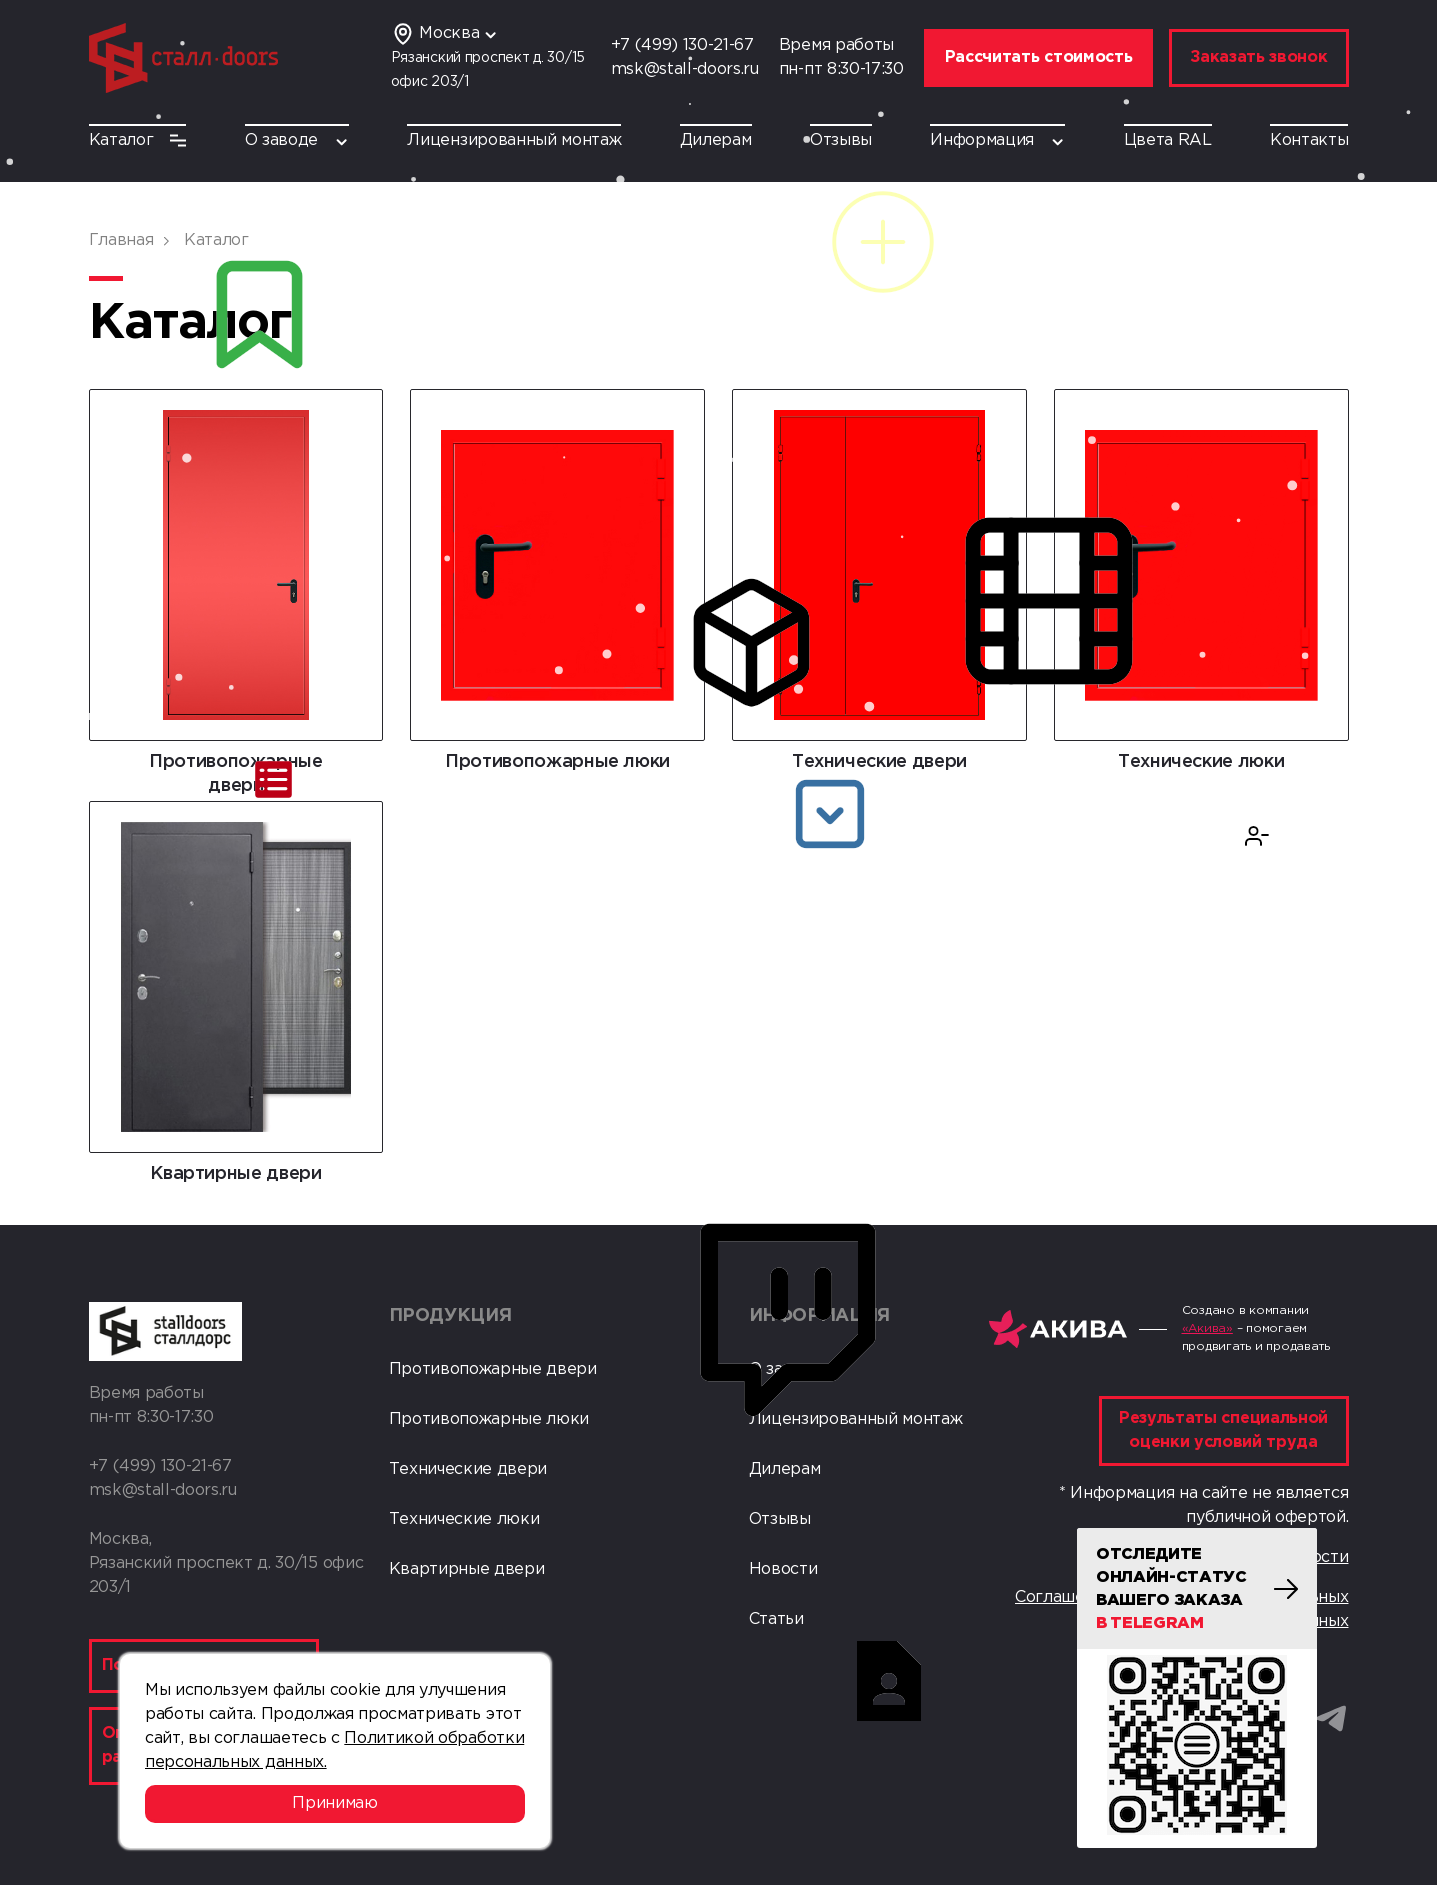 This screenshot has height=1885, width=1437. Describe the element at coordinates (1049, 601) in the screenshot. I see `access video or movie content` at that location.